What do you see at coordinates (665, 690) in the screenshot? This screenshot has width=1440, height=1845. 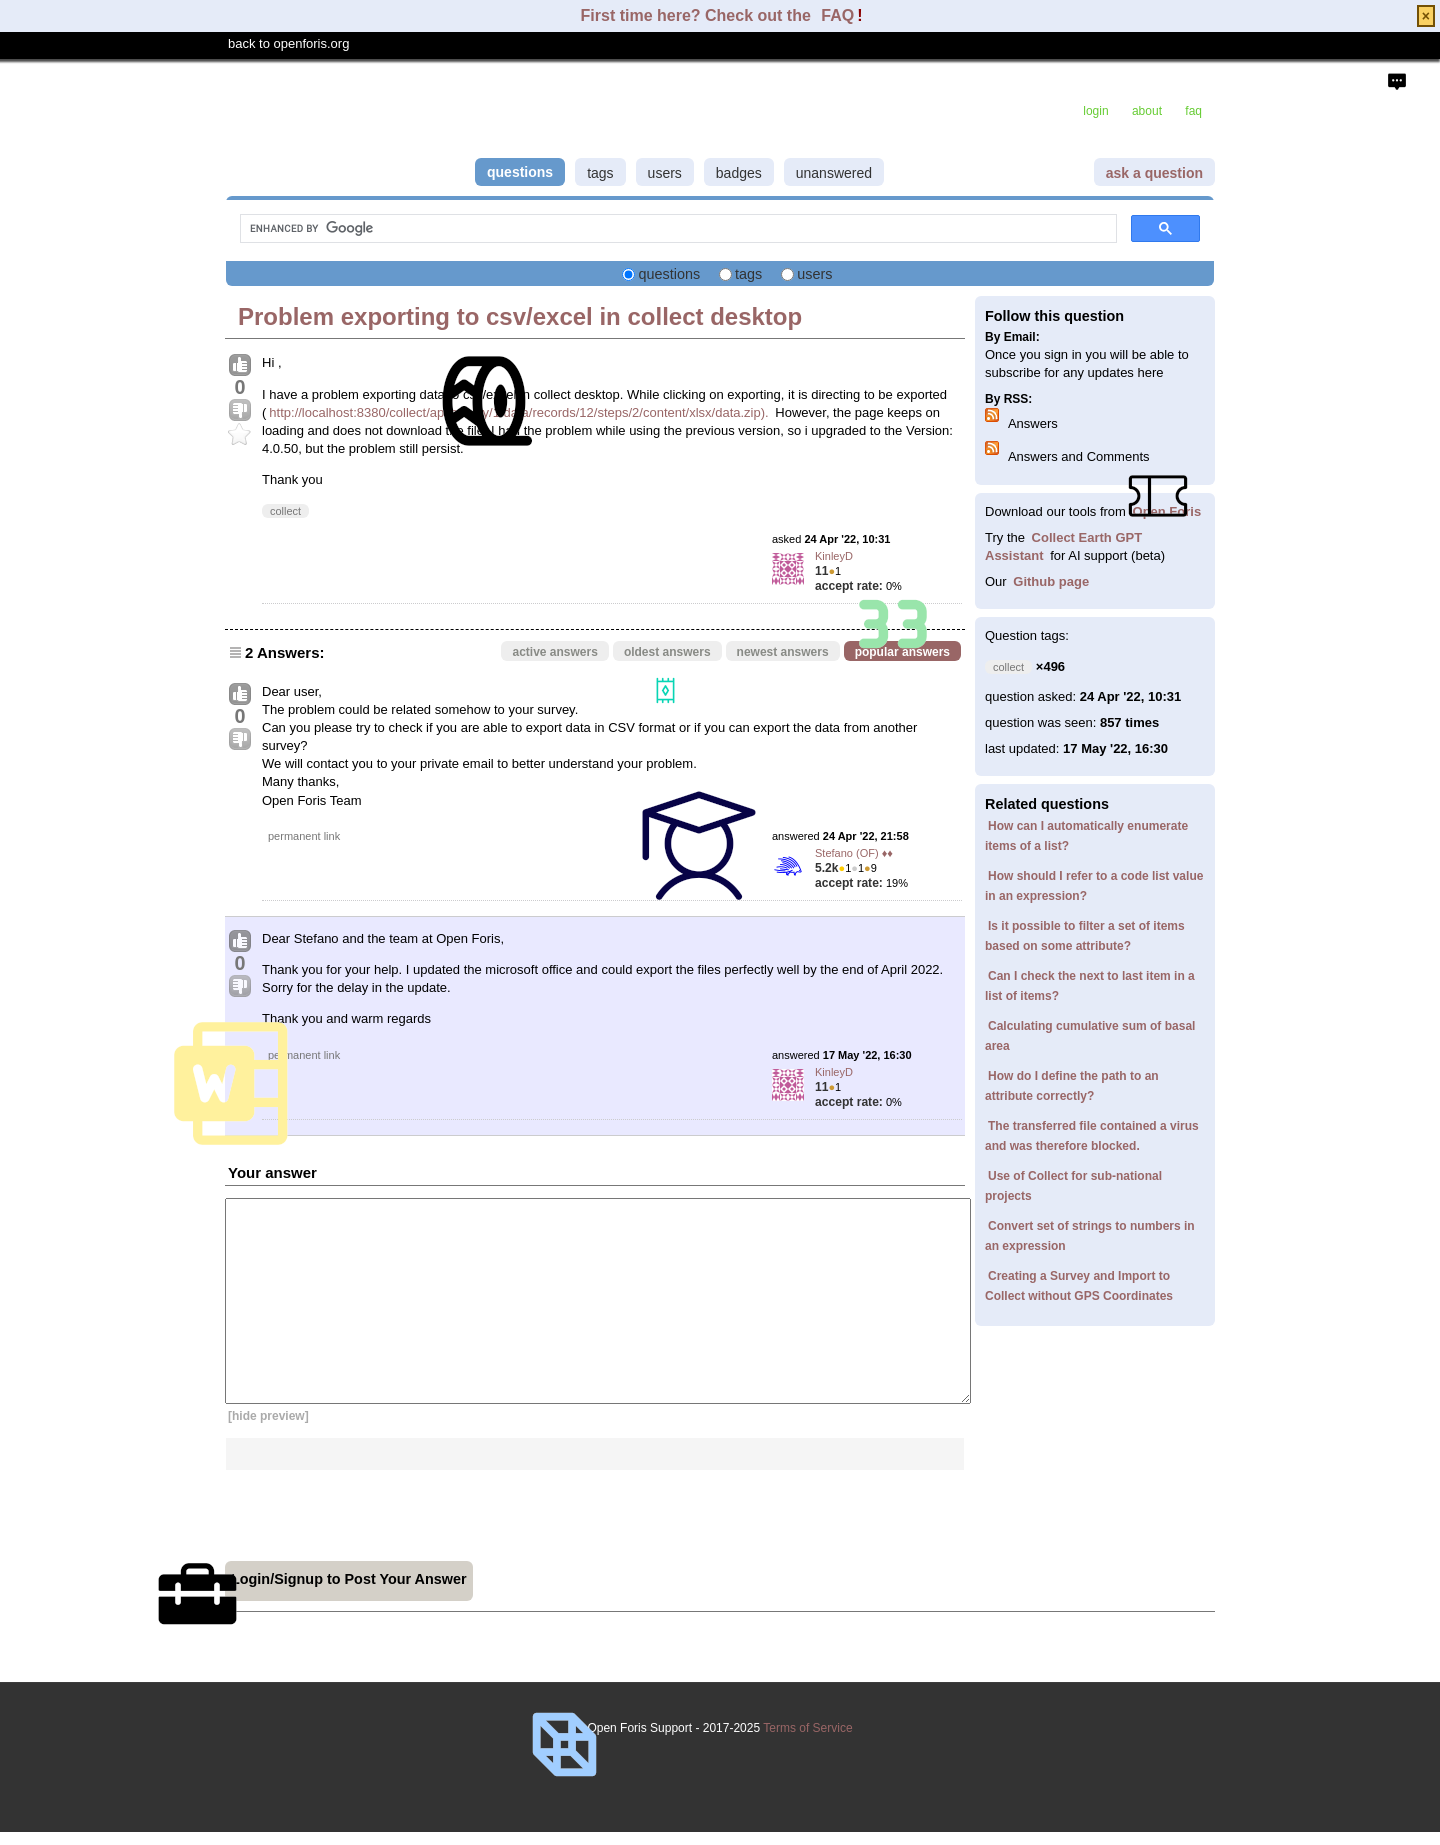 I see `view rug or carpet options` at bounding box center [665, 690].